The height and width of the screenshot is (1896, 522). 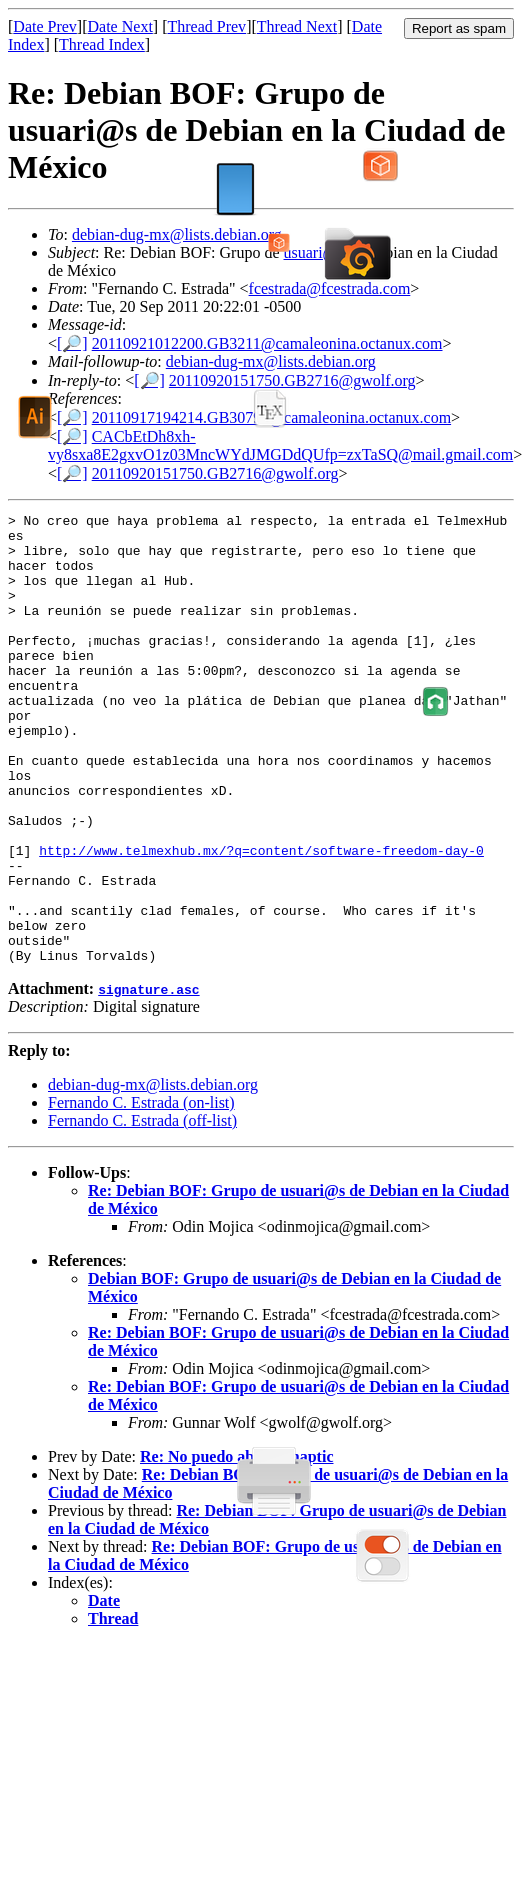 What do you see at coordinates (270, 408) in the screenshot?
I see `a LaTeX or TeX document file` at bounding box center [270, 408].